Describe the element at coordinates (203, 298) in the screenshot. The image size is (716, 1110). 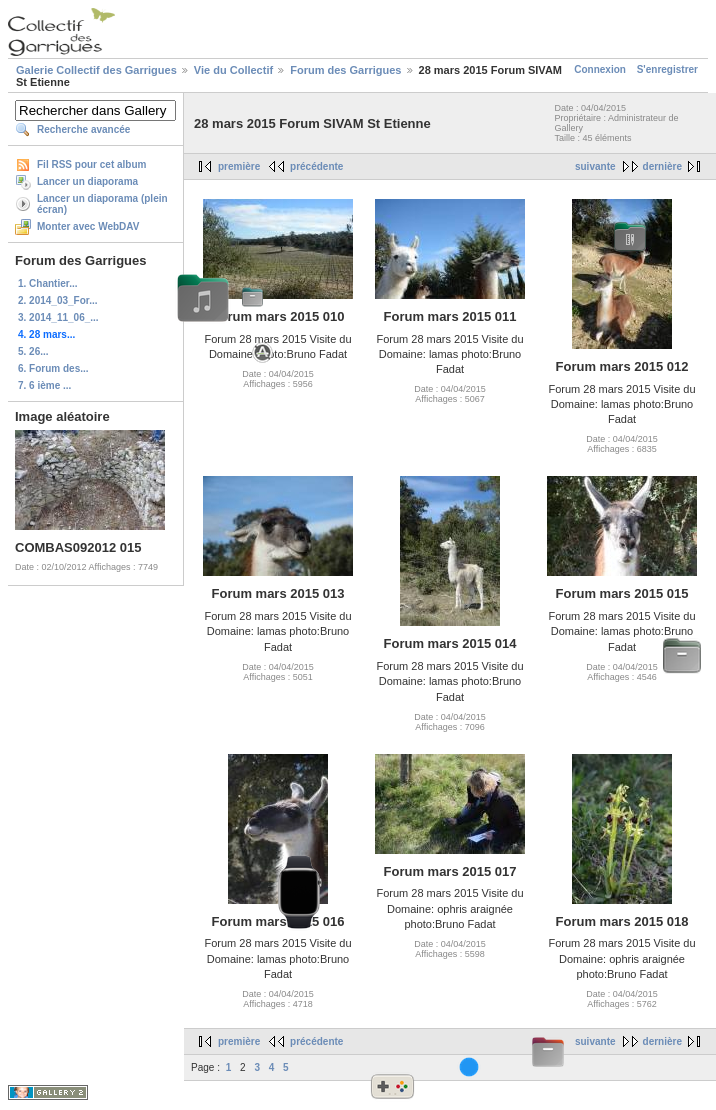
I see `open your music folder` at that location.